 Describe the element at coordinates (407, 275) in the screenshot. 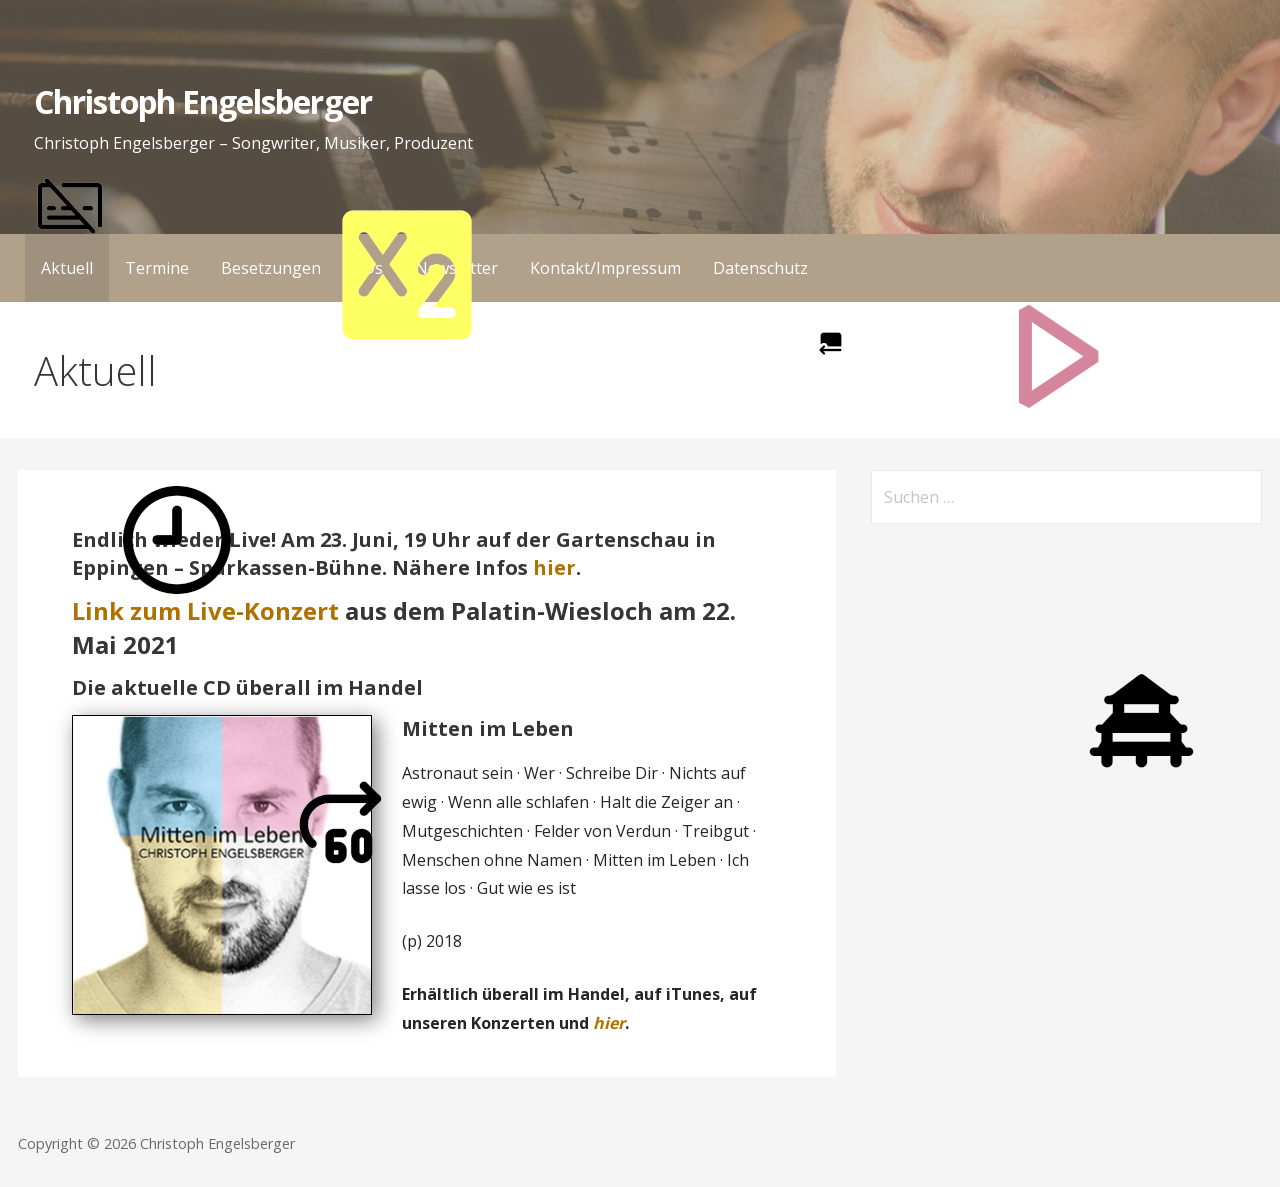

I see `format text as subscript` at that location.